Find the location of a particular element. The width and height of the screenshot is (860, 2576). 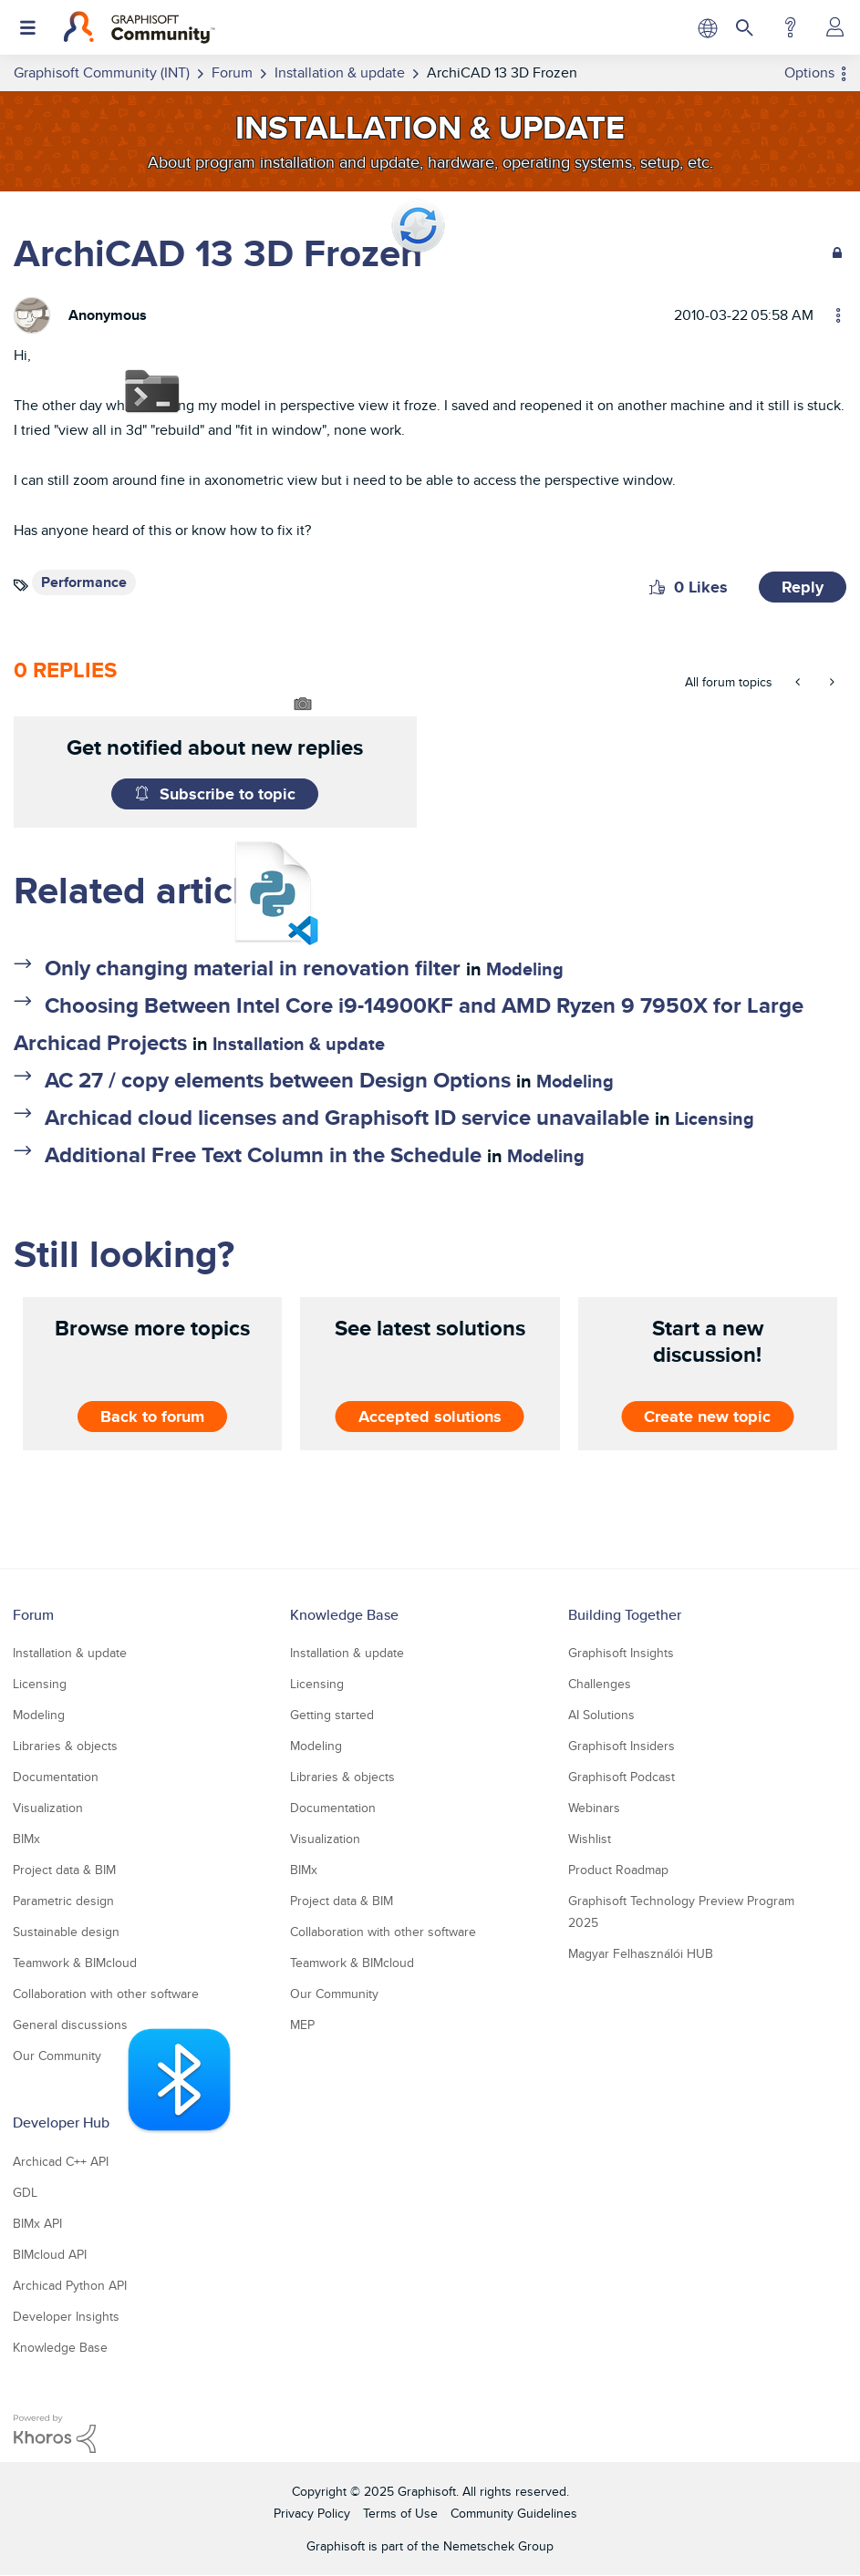

open windows terminal projects folder is located at coordinates (151, 392).